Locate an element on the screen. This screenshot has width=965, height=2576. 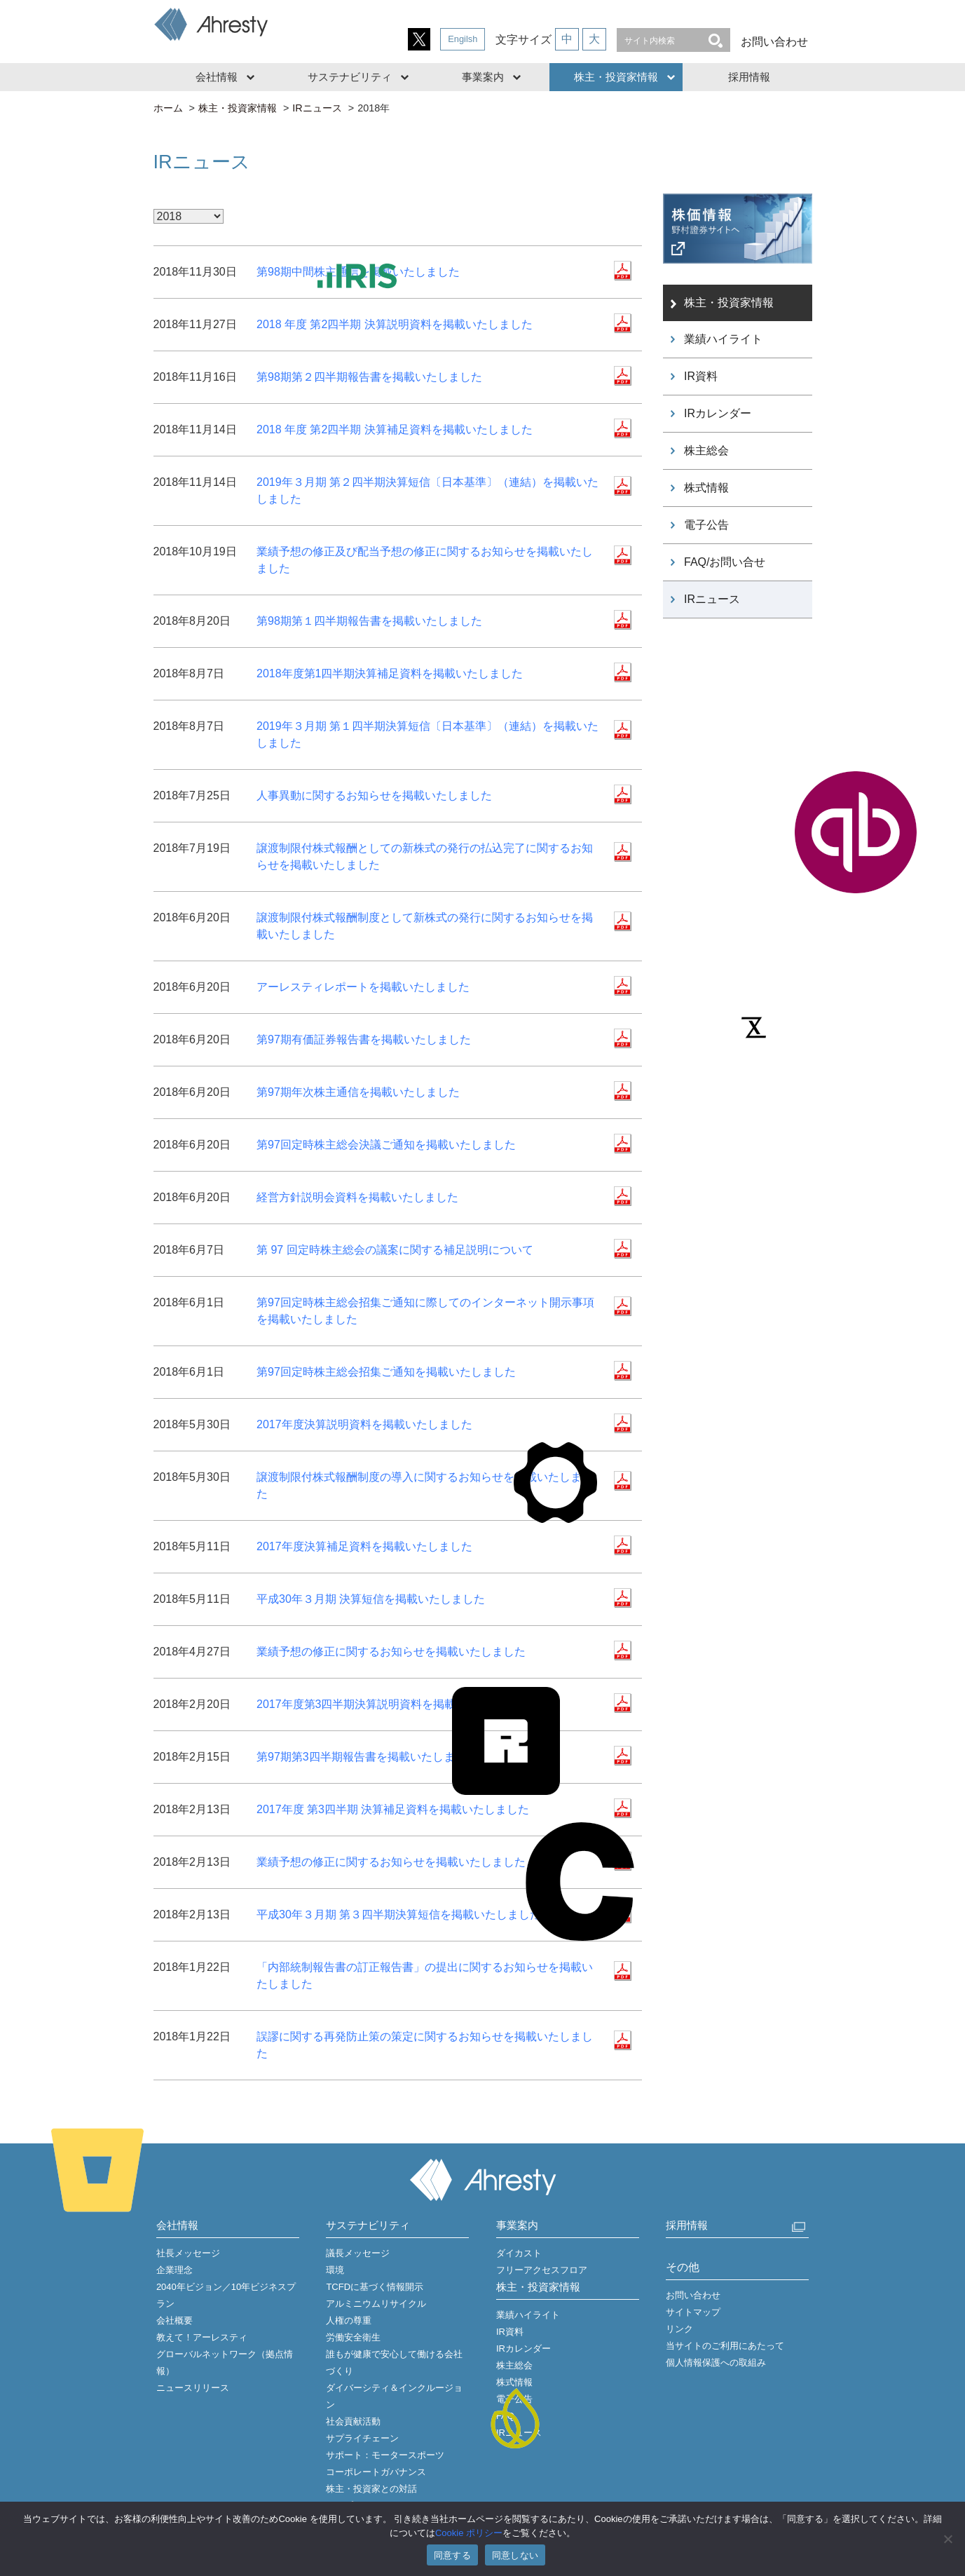
access Firebase console or services is located at coordinates (515, 2418).